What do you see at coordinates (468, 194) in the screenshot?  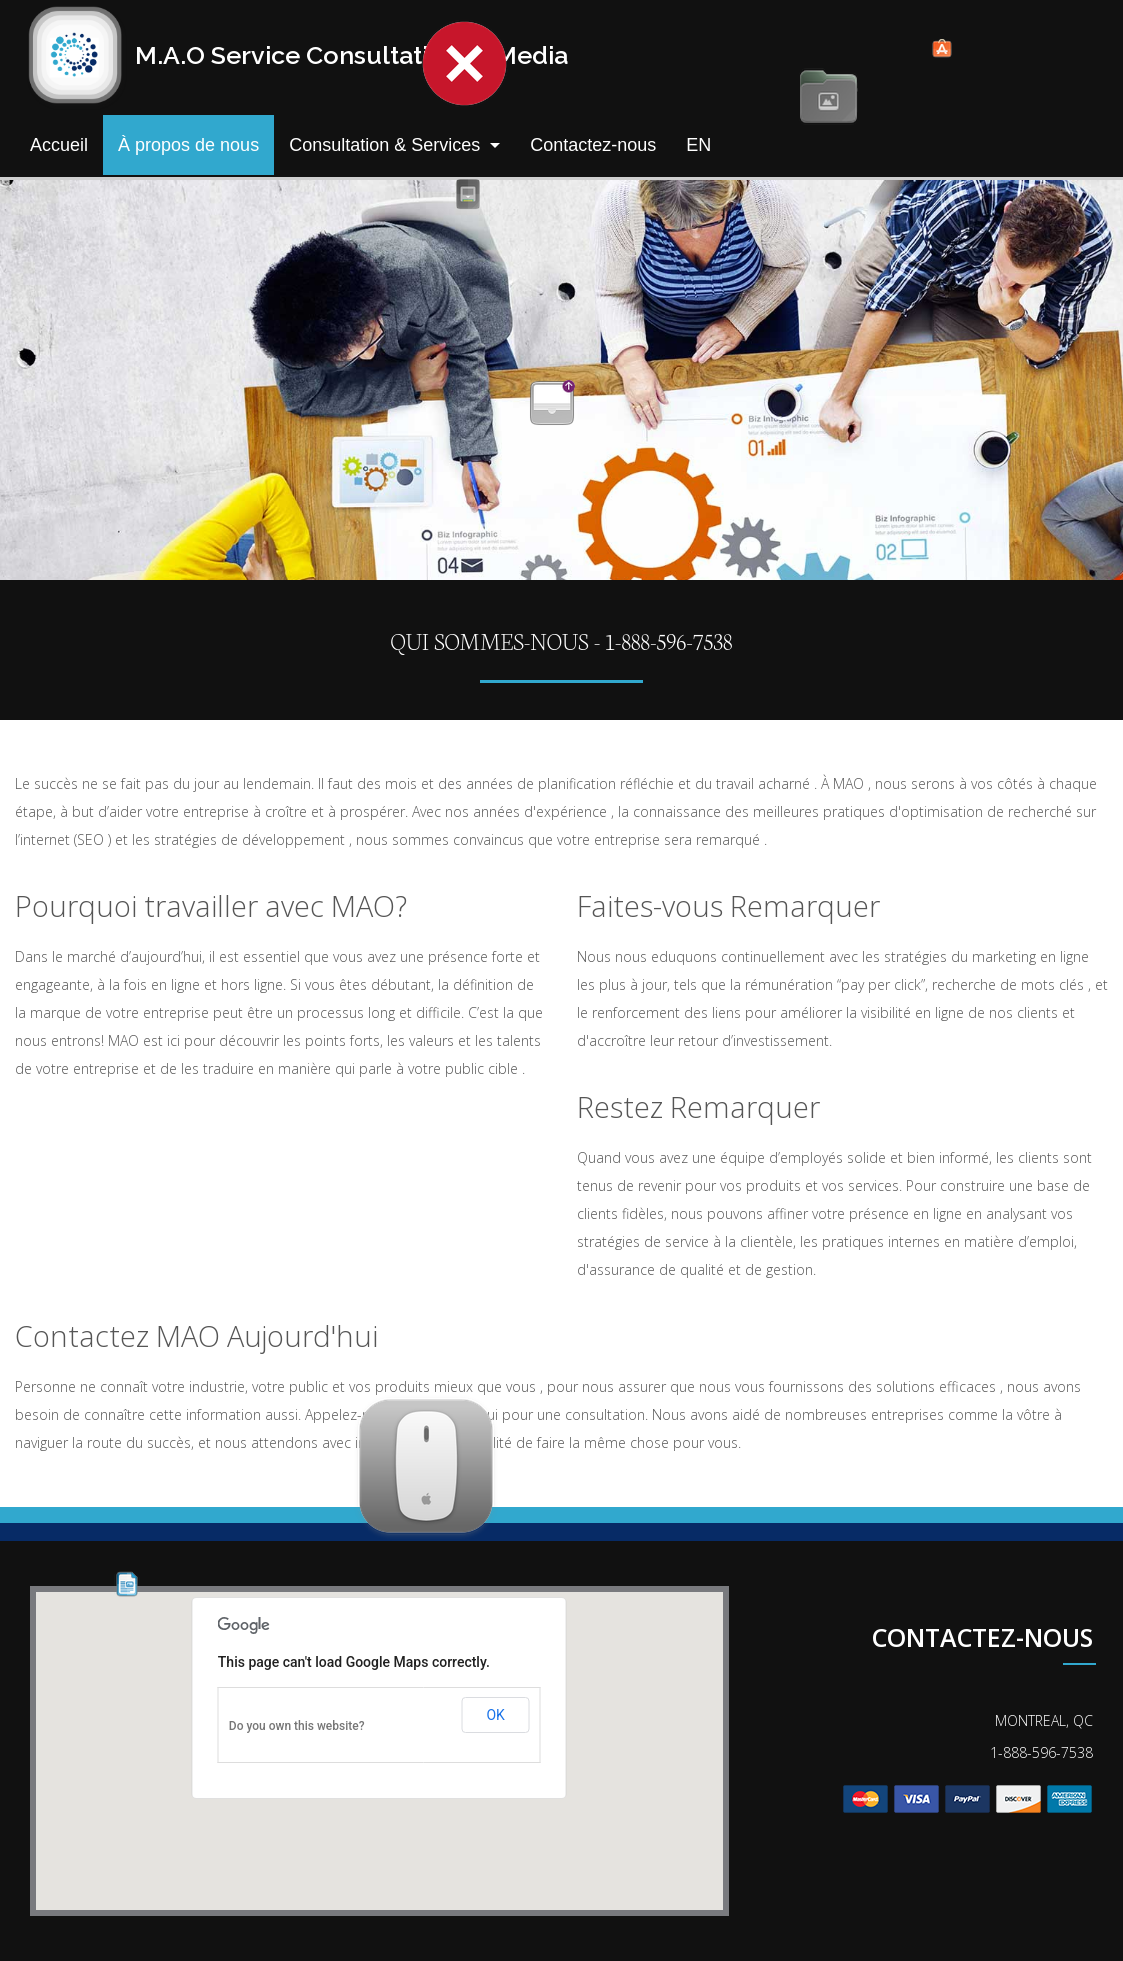 I see `nintendo ds game rom file` at bounding box center [468, 194].